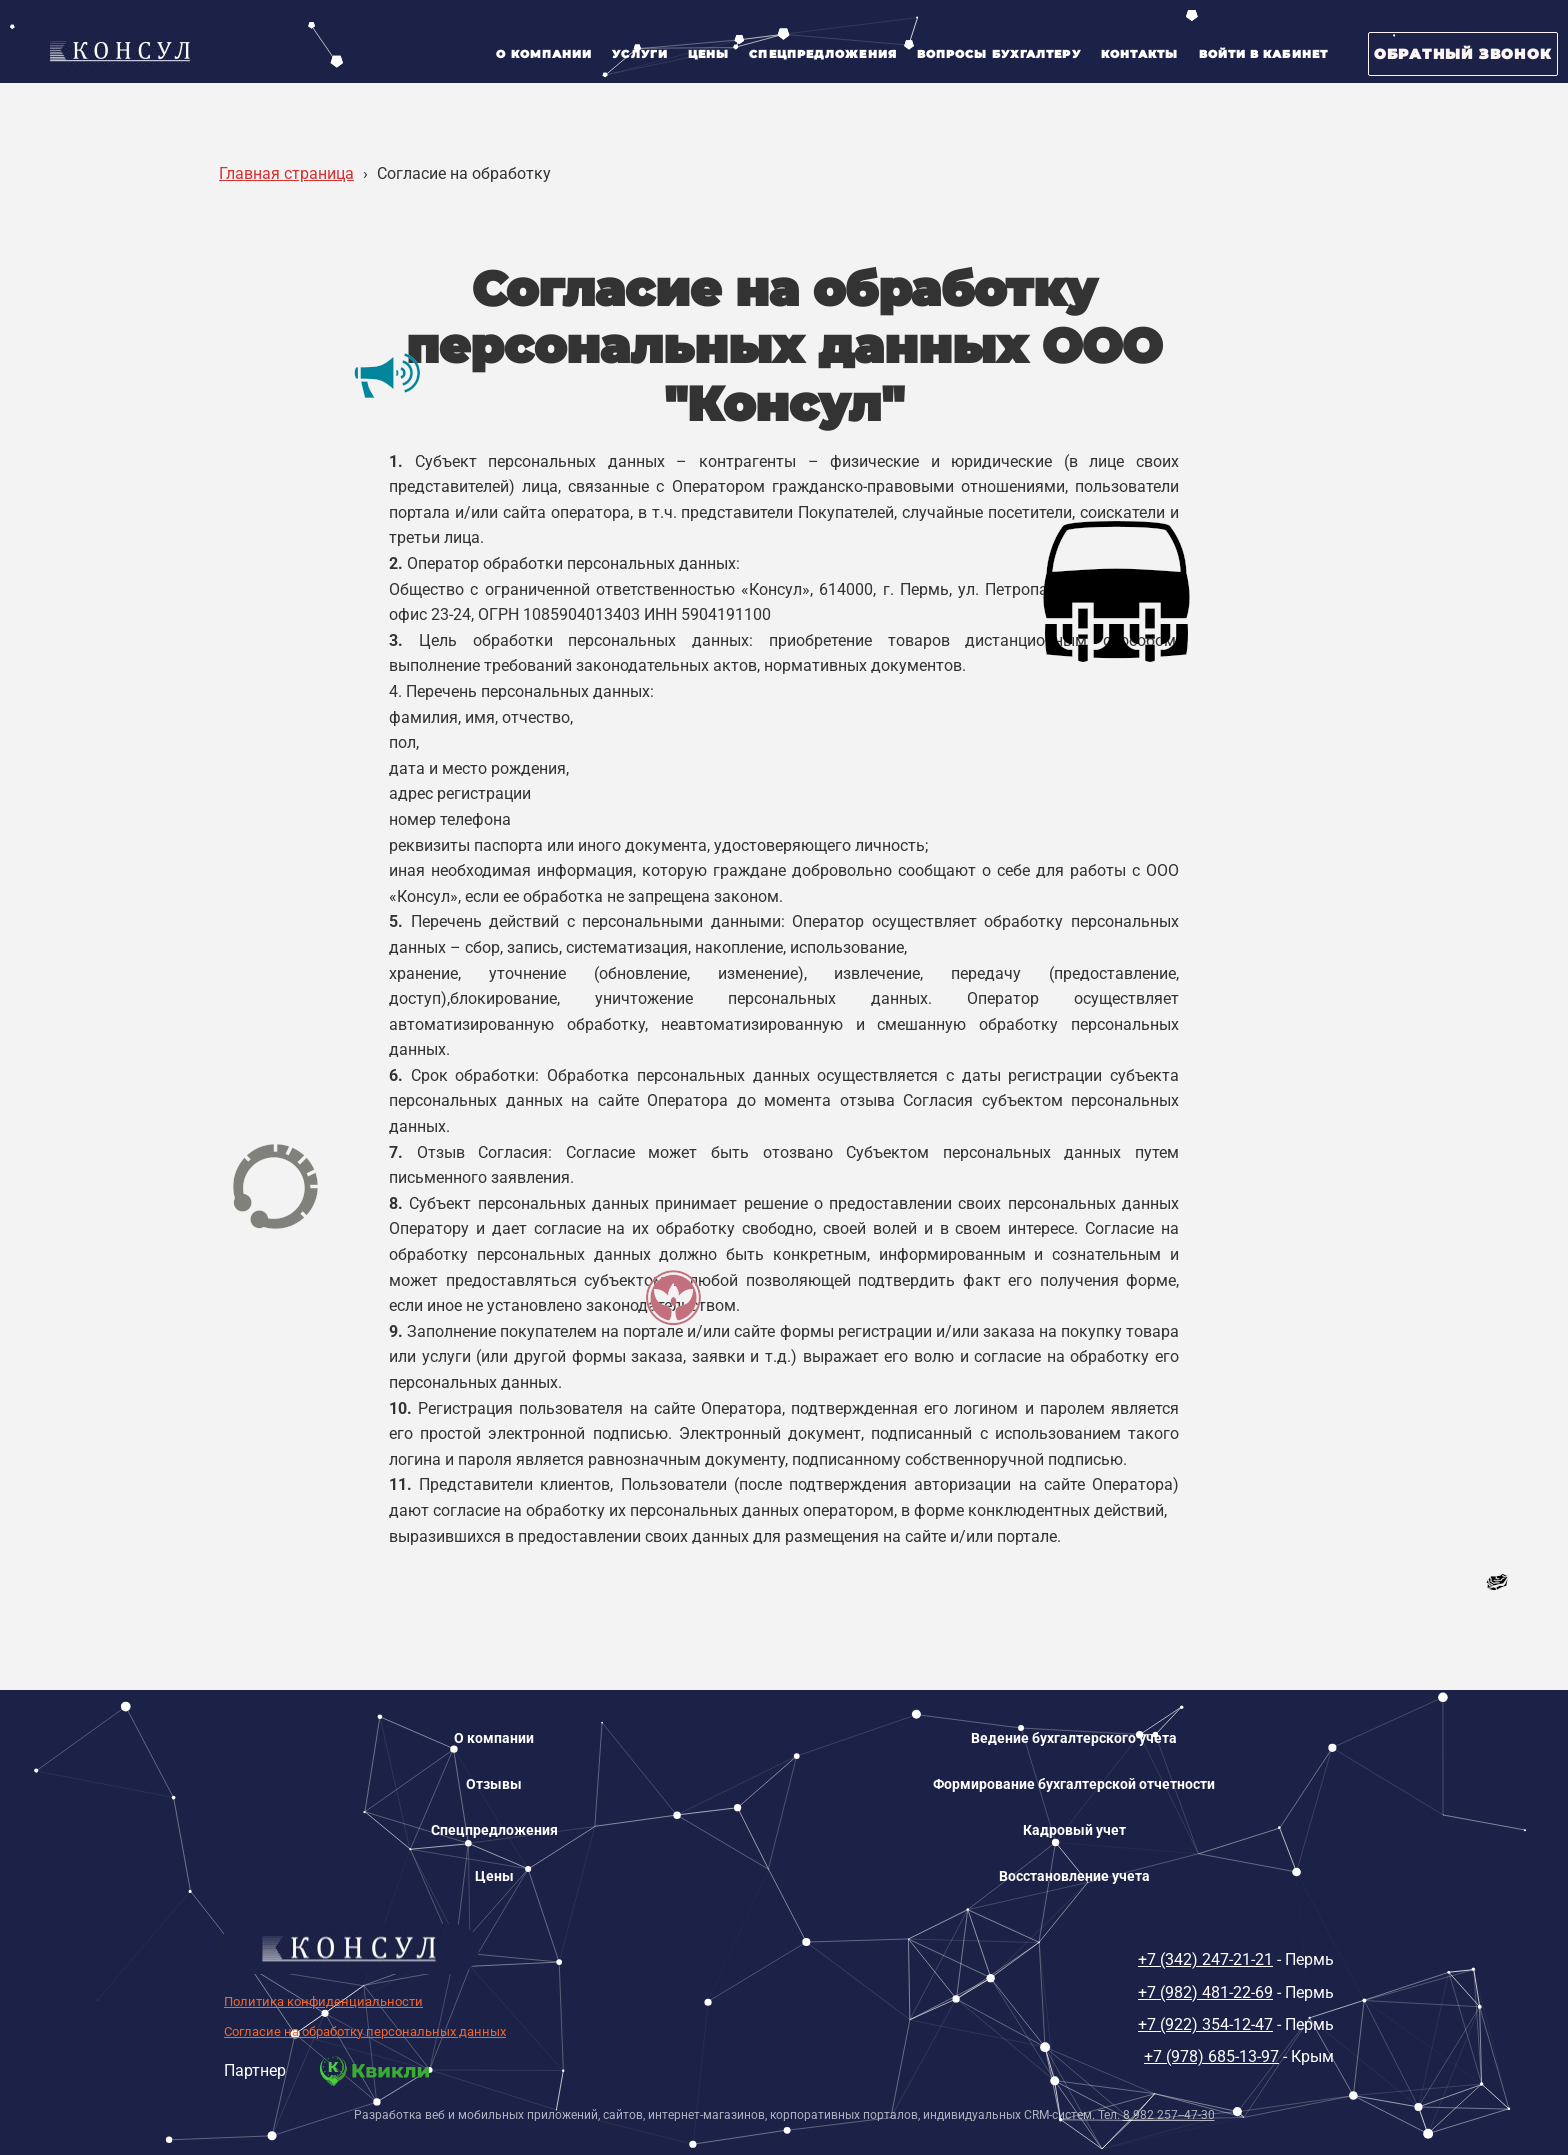  I want to click on indicates seafood or shellfish category, so click(1497, 1582).